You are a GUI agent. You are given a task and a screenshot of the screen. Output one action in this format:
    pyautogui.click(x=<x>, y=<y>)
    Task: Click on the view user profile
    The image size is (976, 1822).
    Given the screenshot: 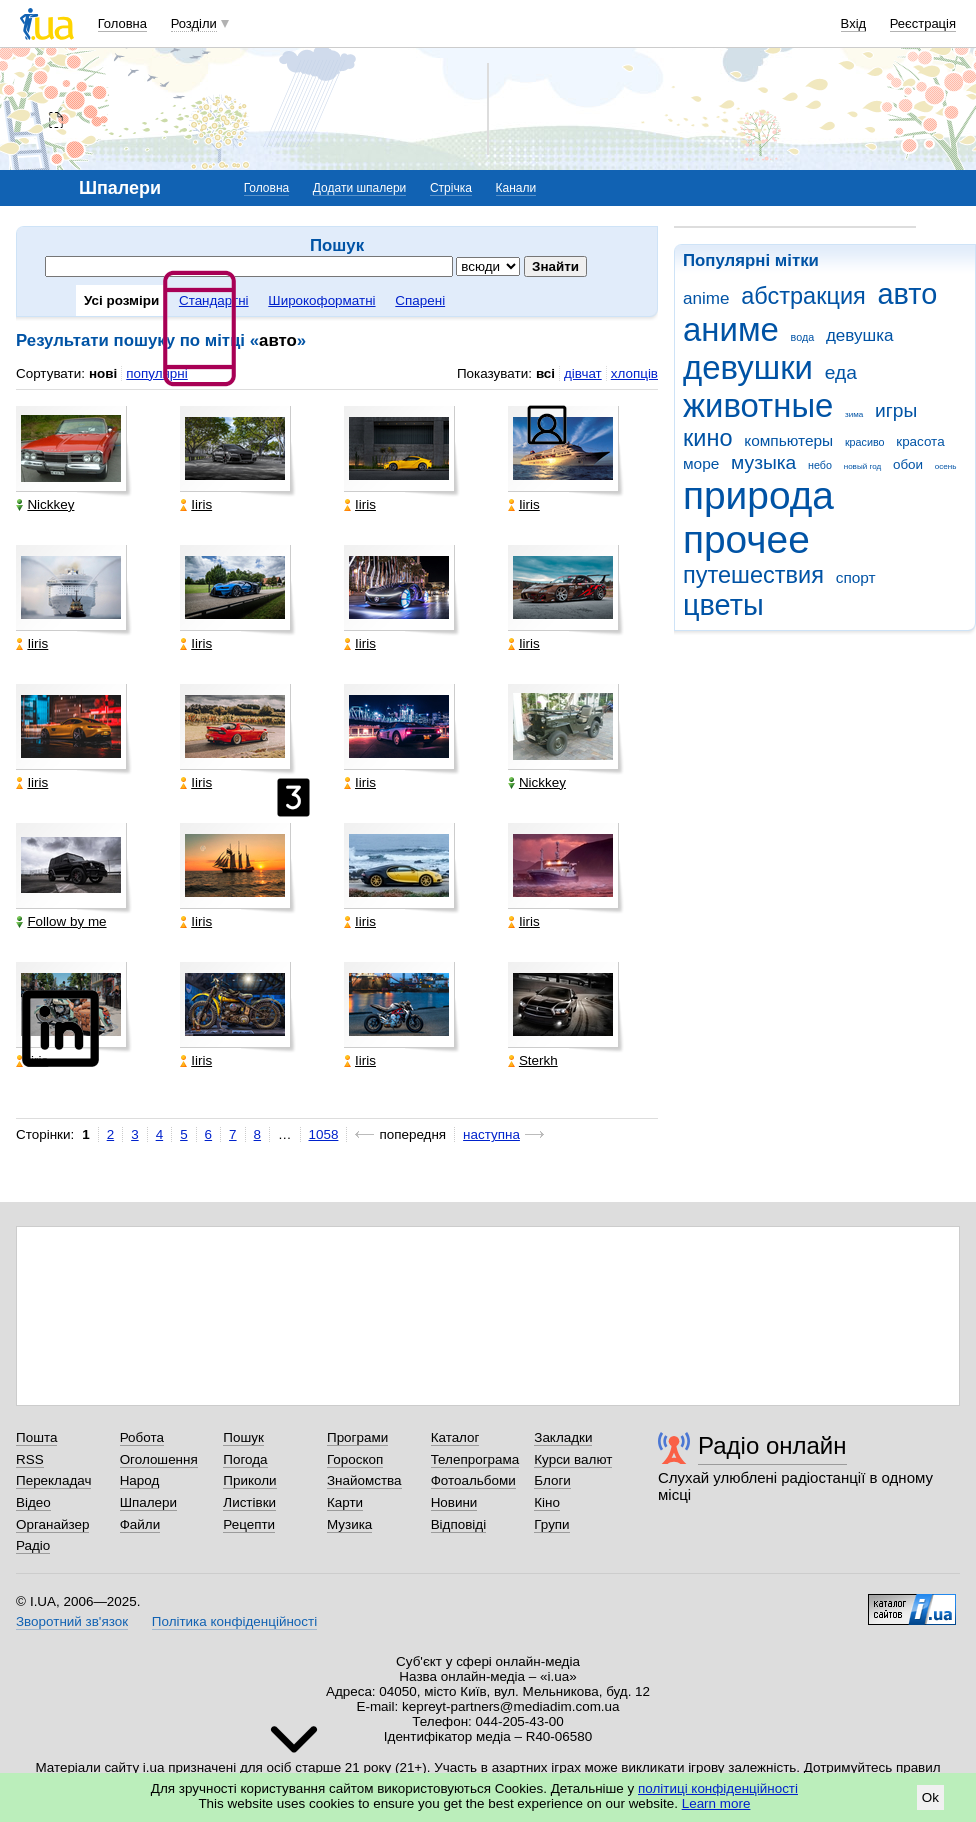 What is the action you would take?
    pyautogui.click(x=547, y=425)
    